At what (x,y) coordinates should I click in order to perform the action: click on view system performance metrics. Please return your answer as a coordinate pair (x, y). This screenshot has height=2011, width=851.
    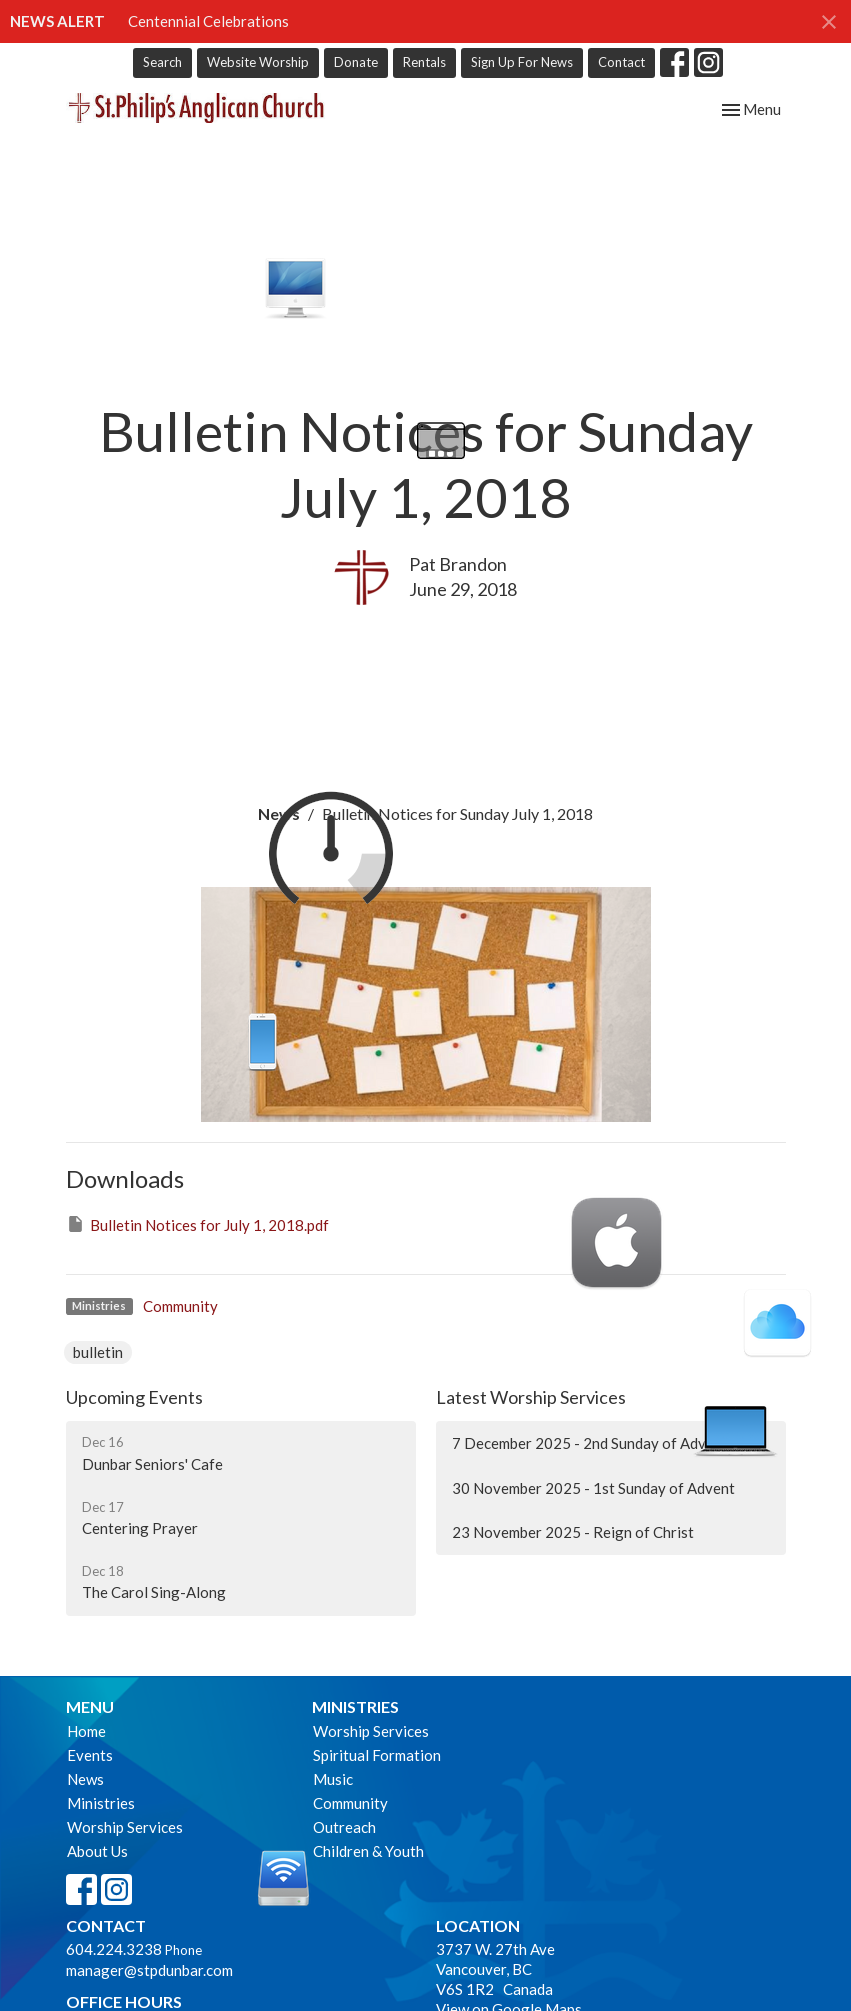
    Looking at the image, I should click on (331, 846).